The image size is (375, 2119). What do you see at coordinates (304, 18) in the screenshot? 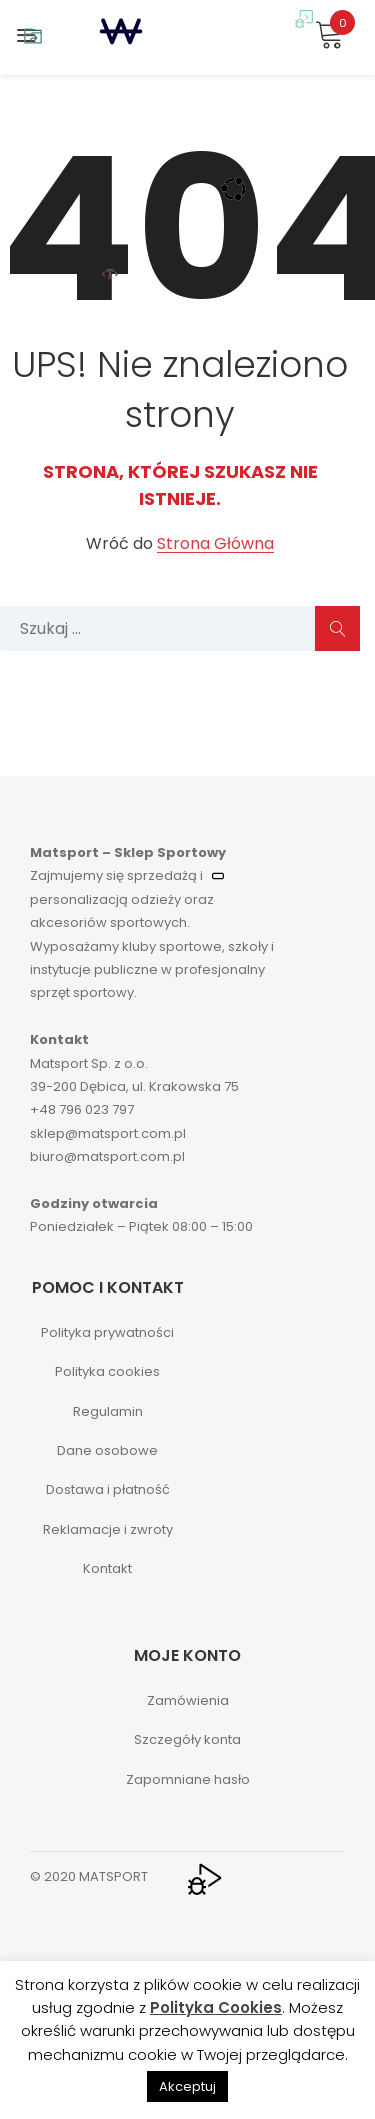
I see `open the debug console` at bounding box center [304, 18].